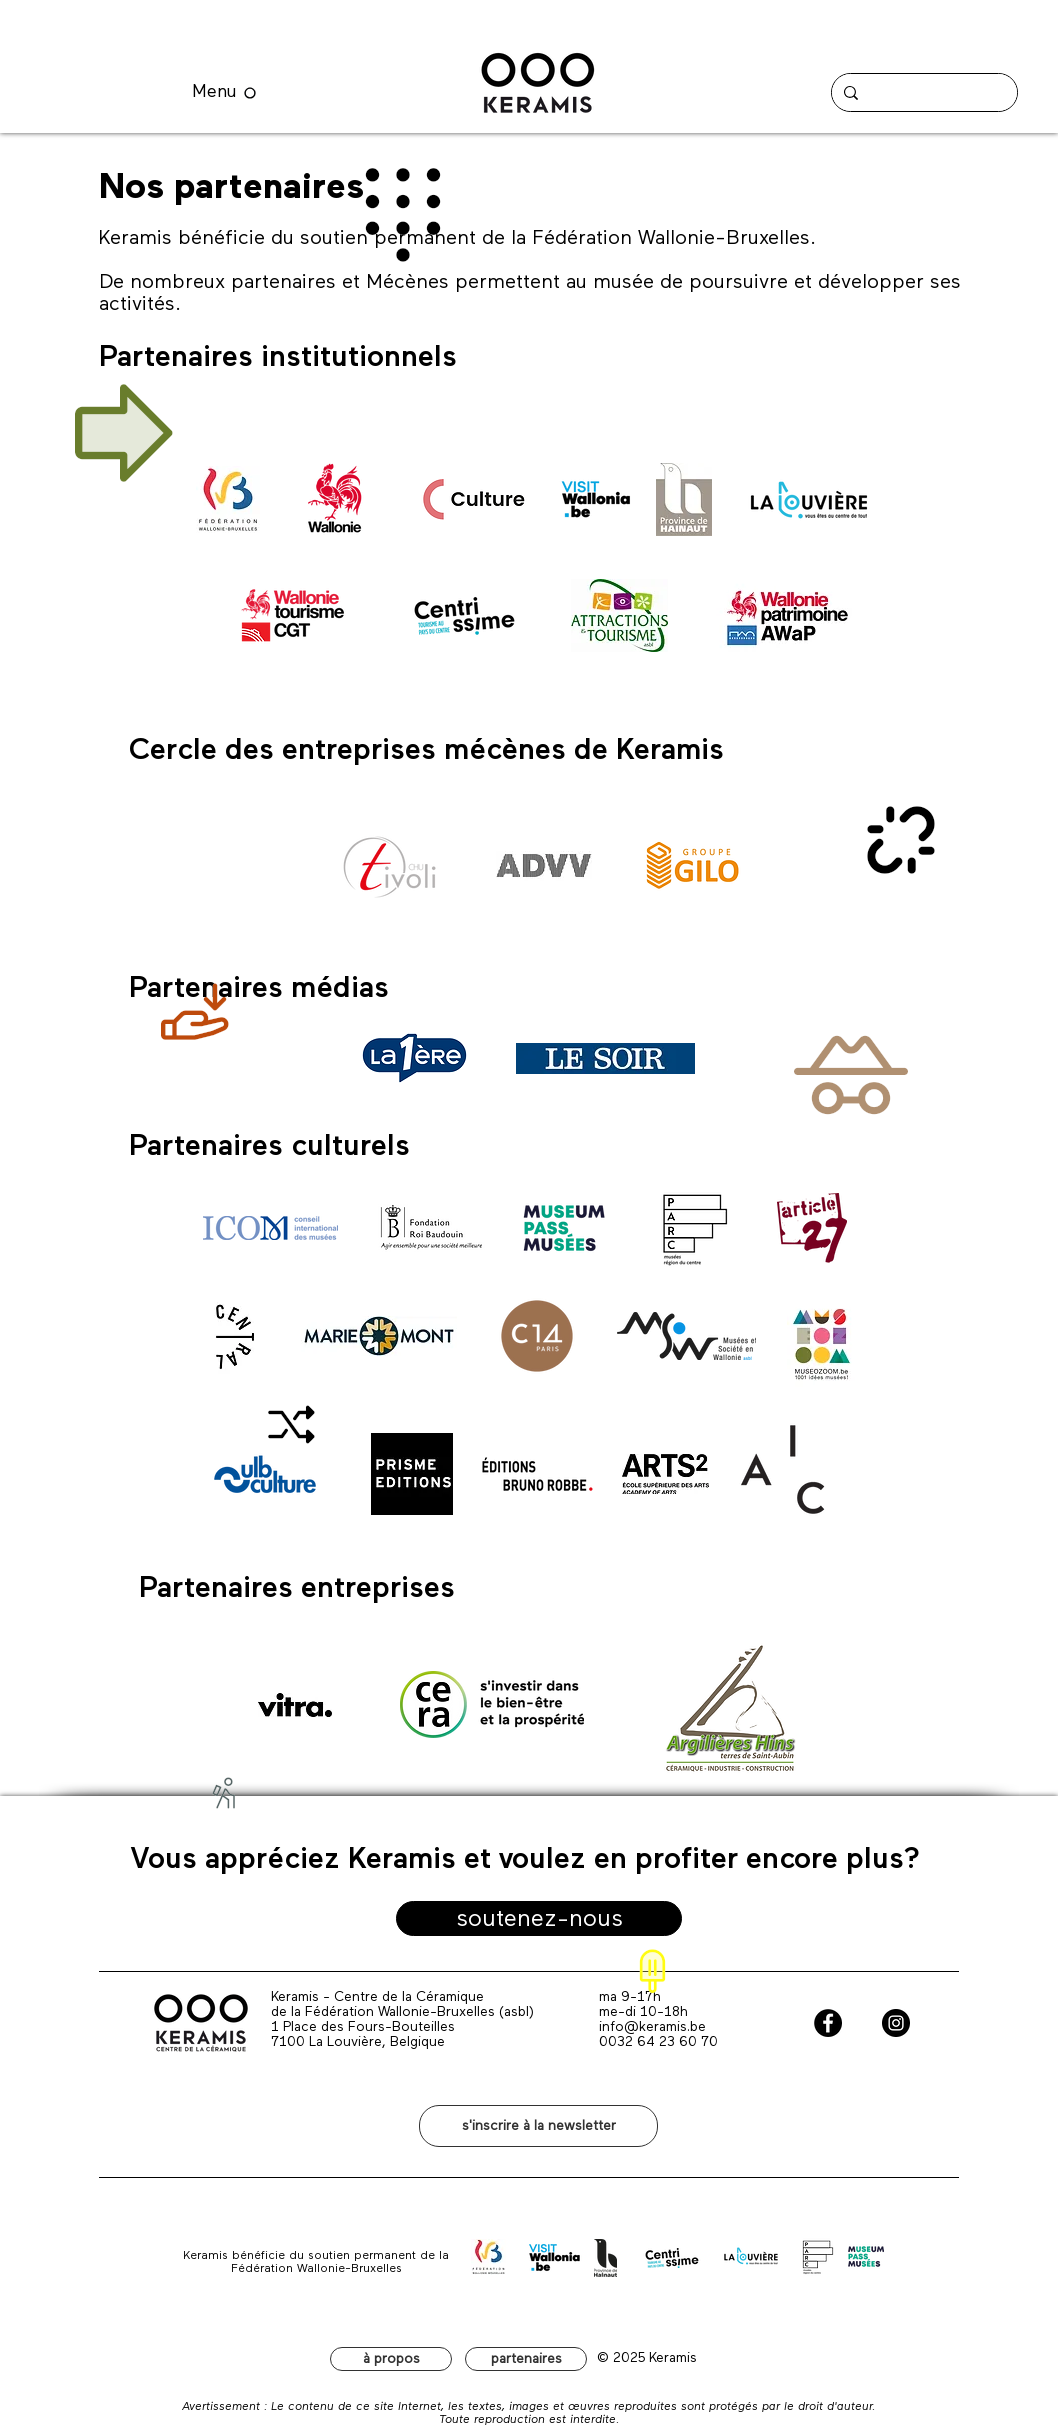 The image size is (1058, 2427). What do you see at coordinates (225, 1793) in the screenshot?
I see `access hiking trails or outdoor activities` at bounding box center [225, 1793].